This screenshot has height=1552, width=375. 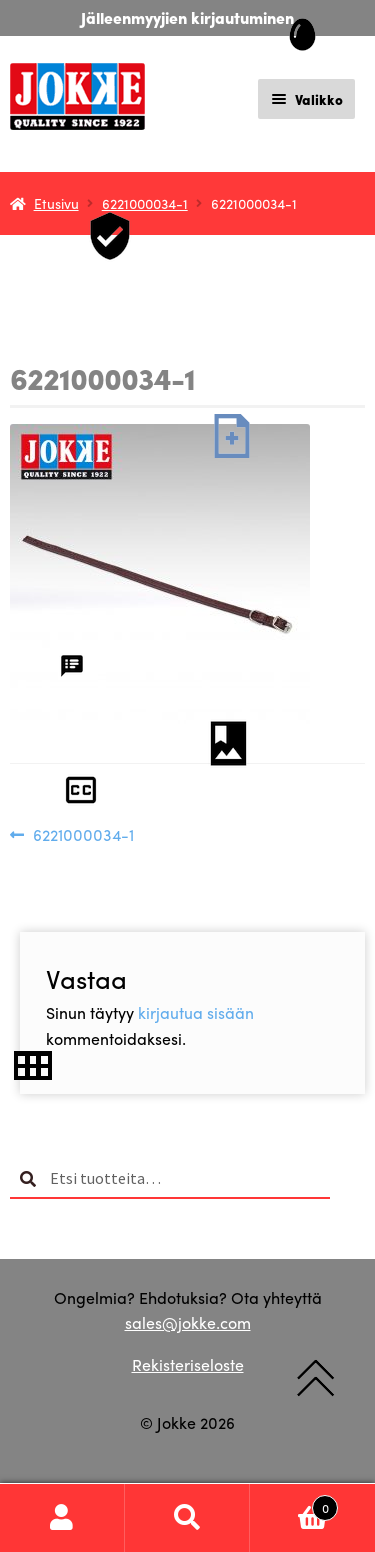 What do you see at coordinates (110, 236) in the screenshot?
I see `indicates a verified or trusted user account` at bounding box center [110, 236].